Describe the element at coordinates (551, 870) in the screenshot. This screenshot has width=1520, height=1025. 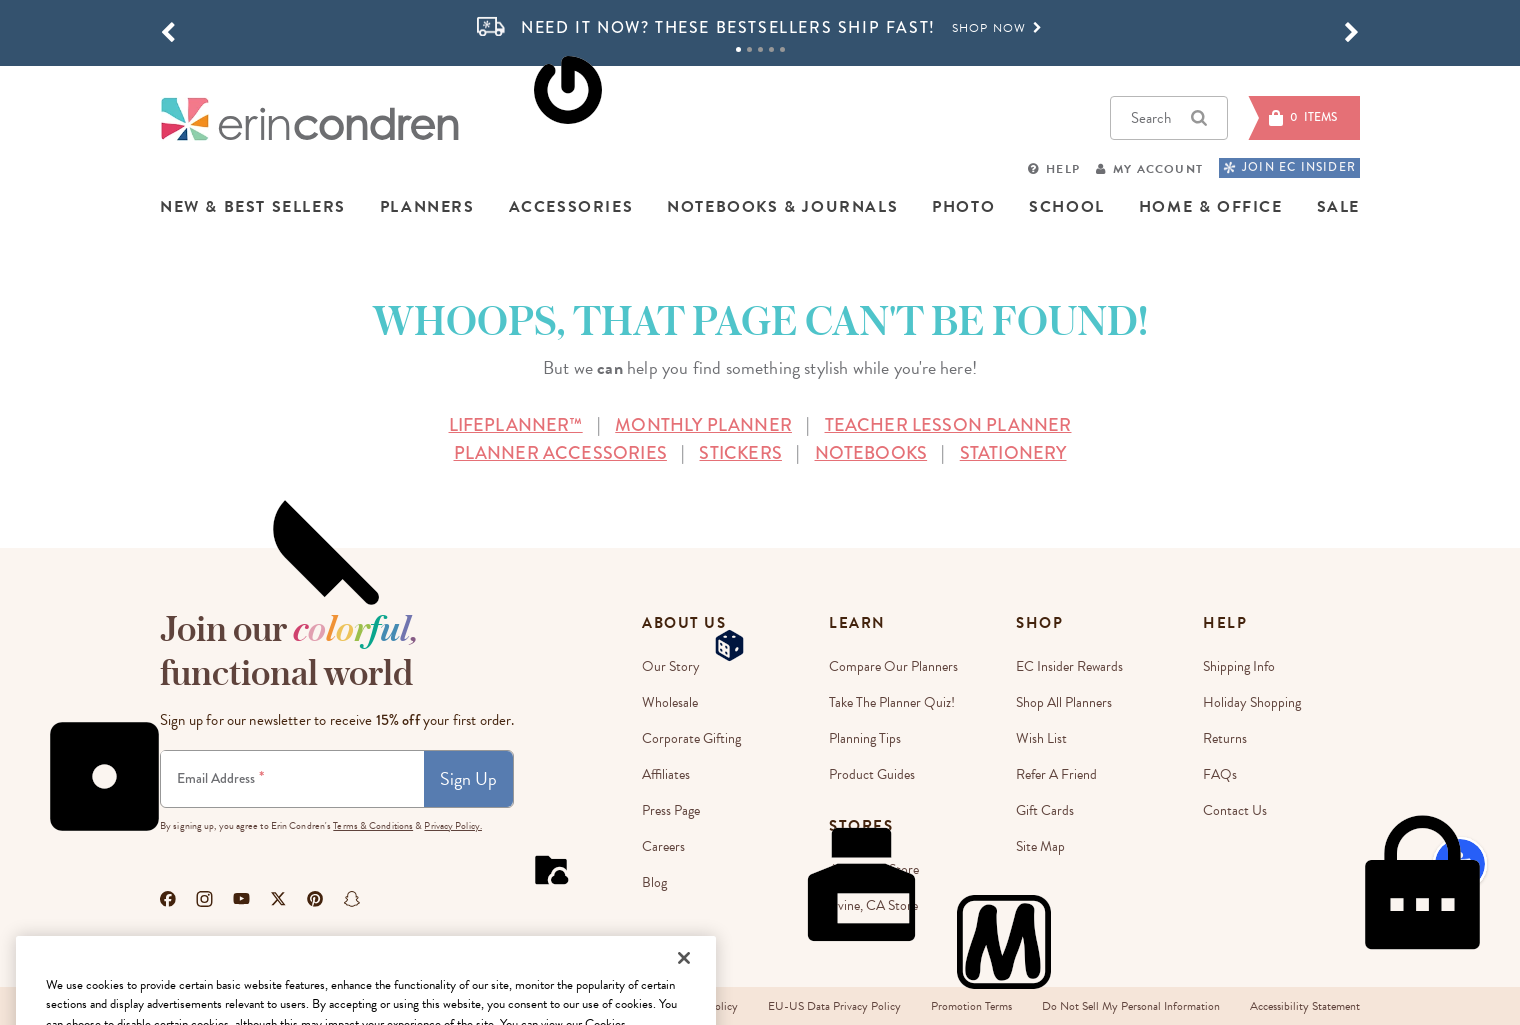
I see `access cloud storage folder` at that location.